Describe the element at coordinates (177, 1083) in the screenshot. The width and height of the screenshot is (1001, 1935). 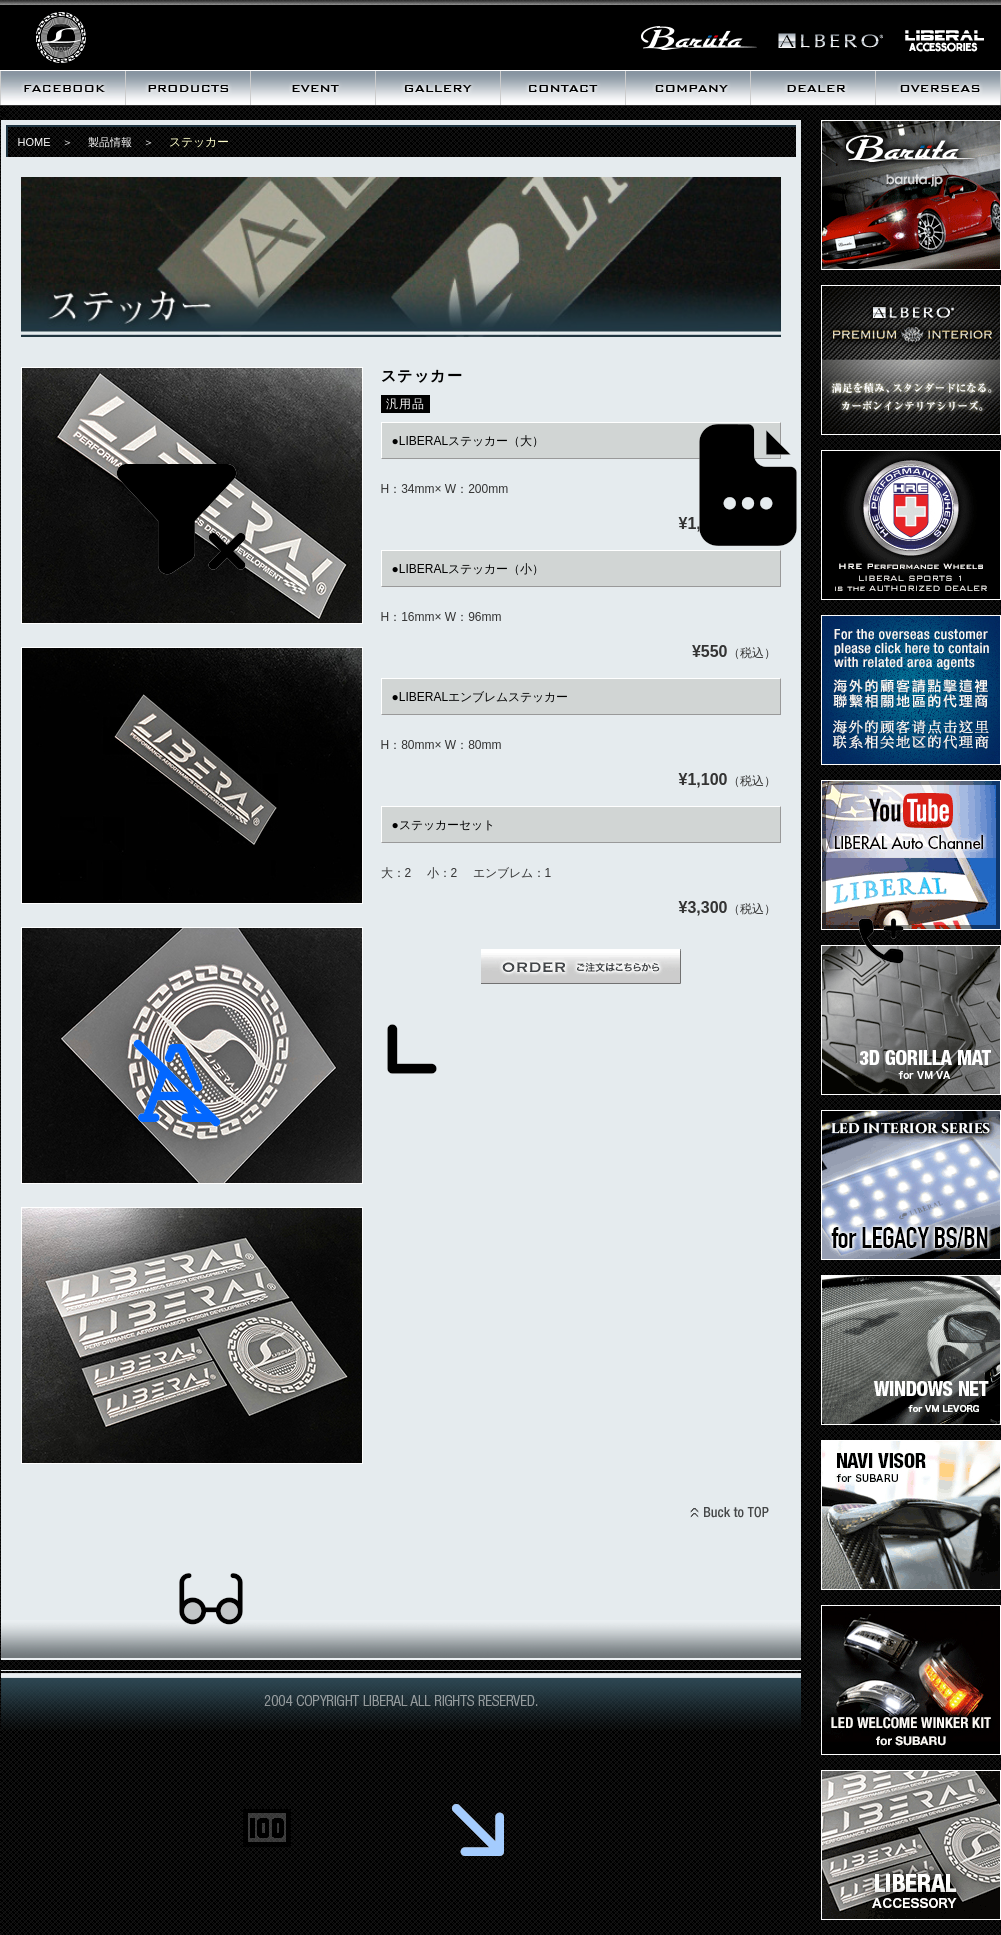
I see `disable text formatting options` at that location.